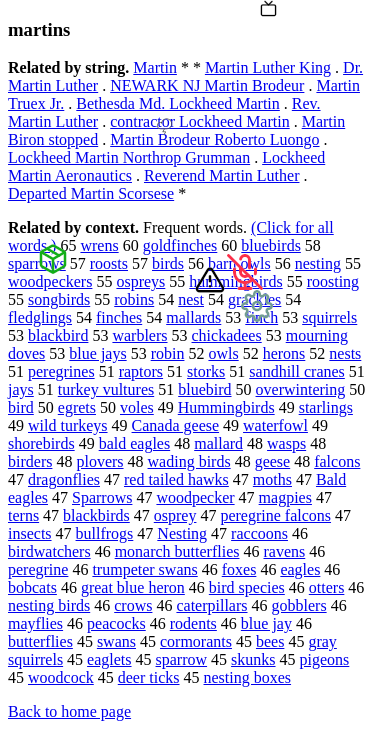 The height and width of the screenshot is (737, 375). What do you see at coordinates (164, 126) in the screenshot?
I see `indicates thunderstorm or severe weather conditions` at bounding box center [164, 126].